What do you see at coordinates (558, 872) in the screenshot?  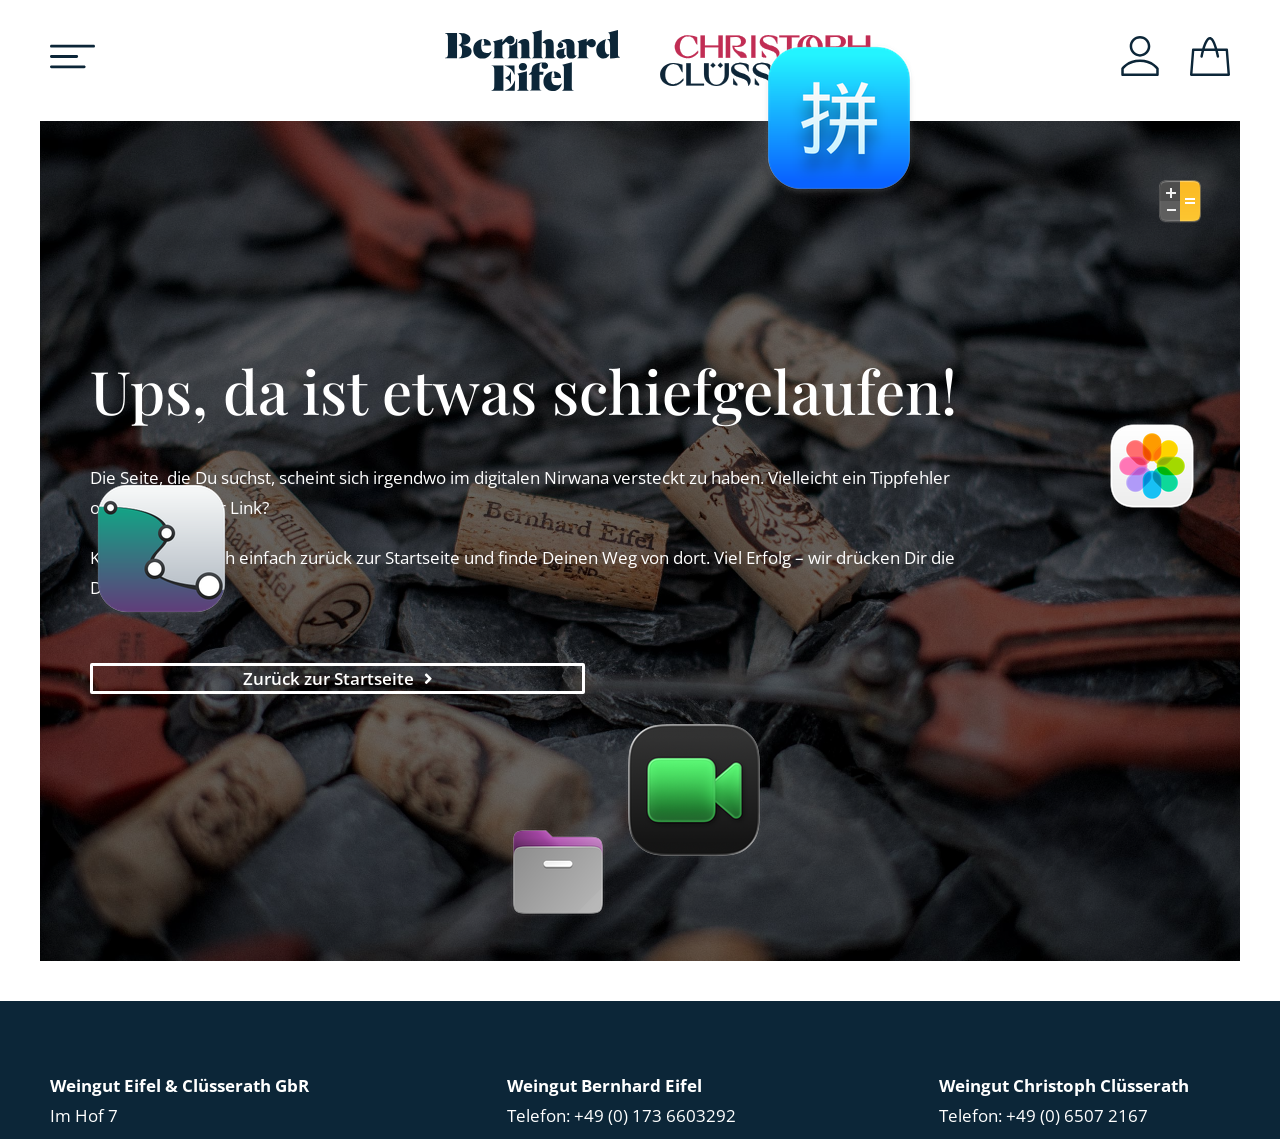 I see `open the file manager application` at bounding box center [558, 872].